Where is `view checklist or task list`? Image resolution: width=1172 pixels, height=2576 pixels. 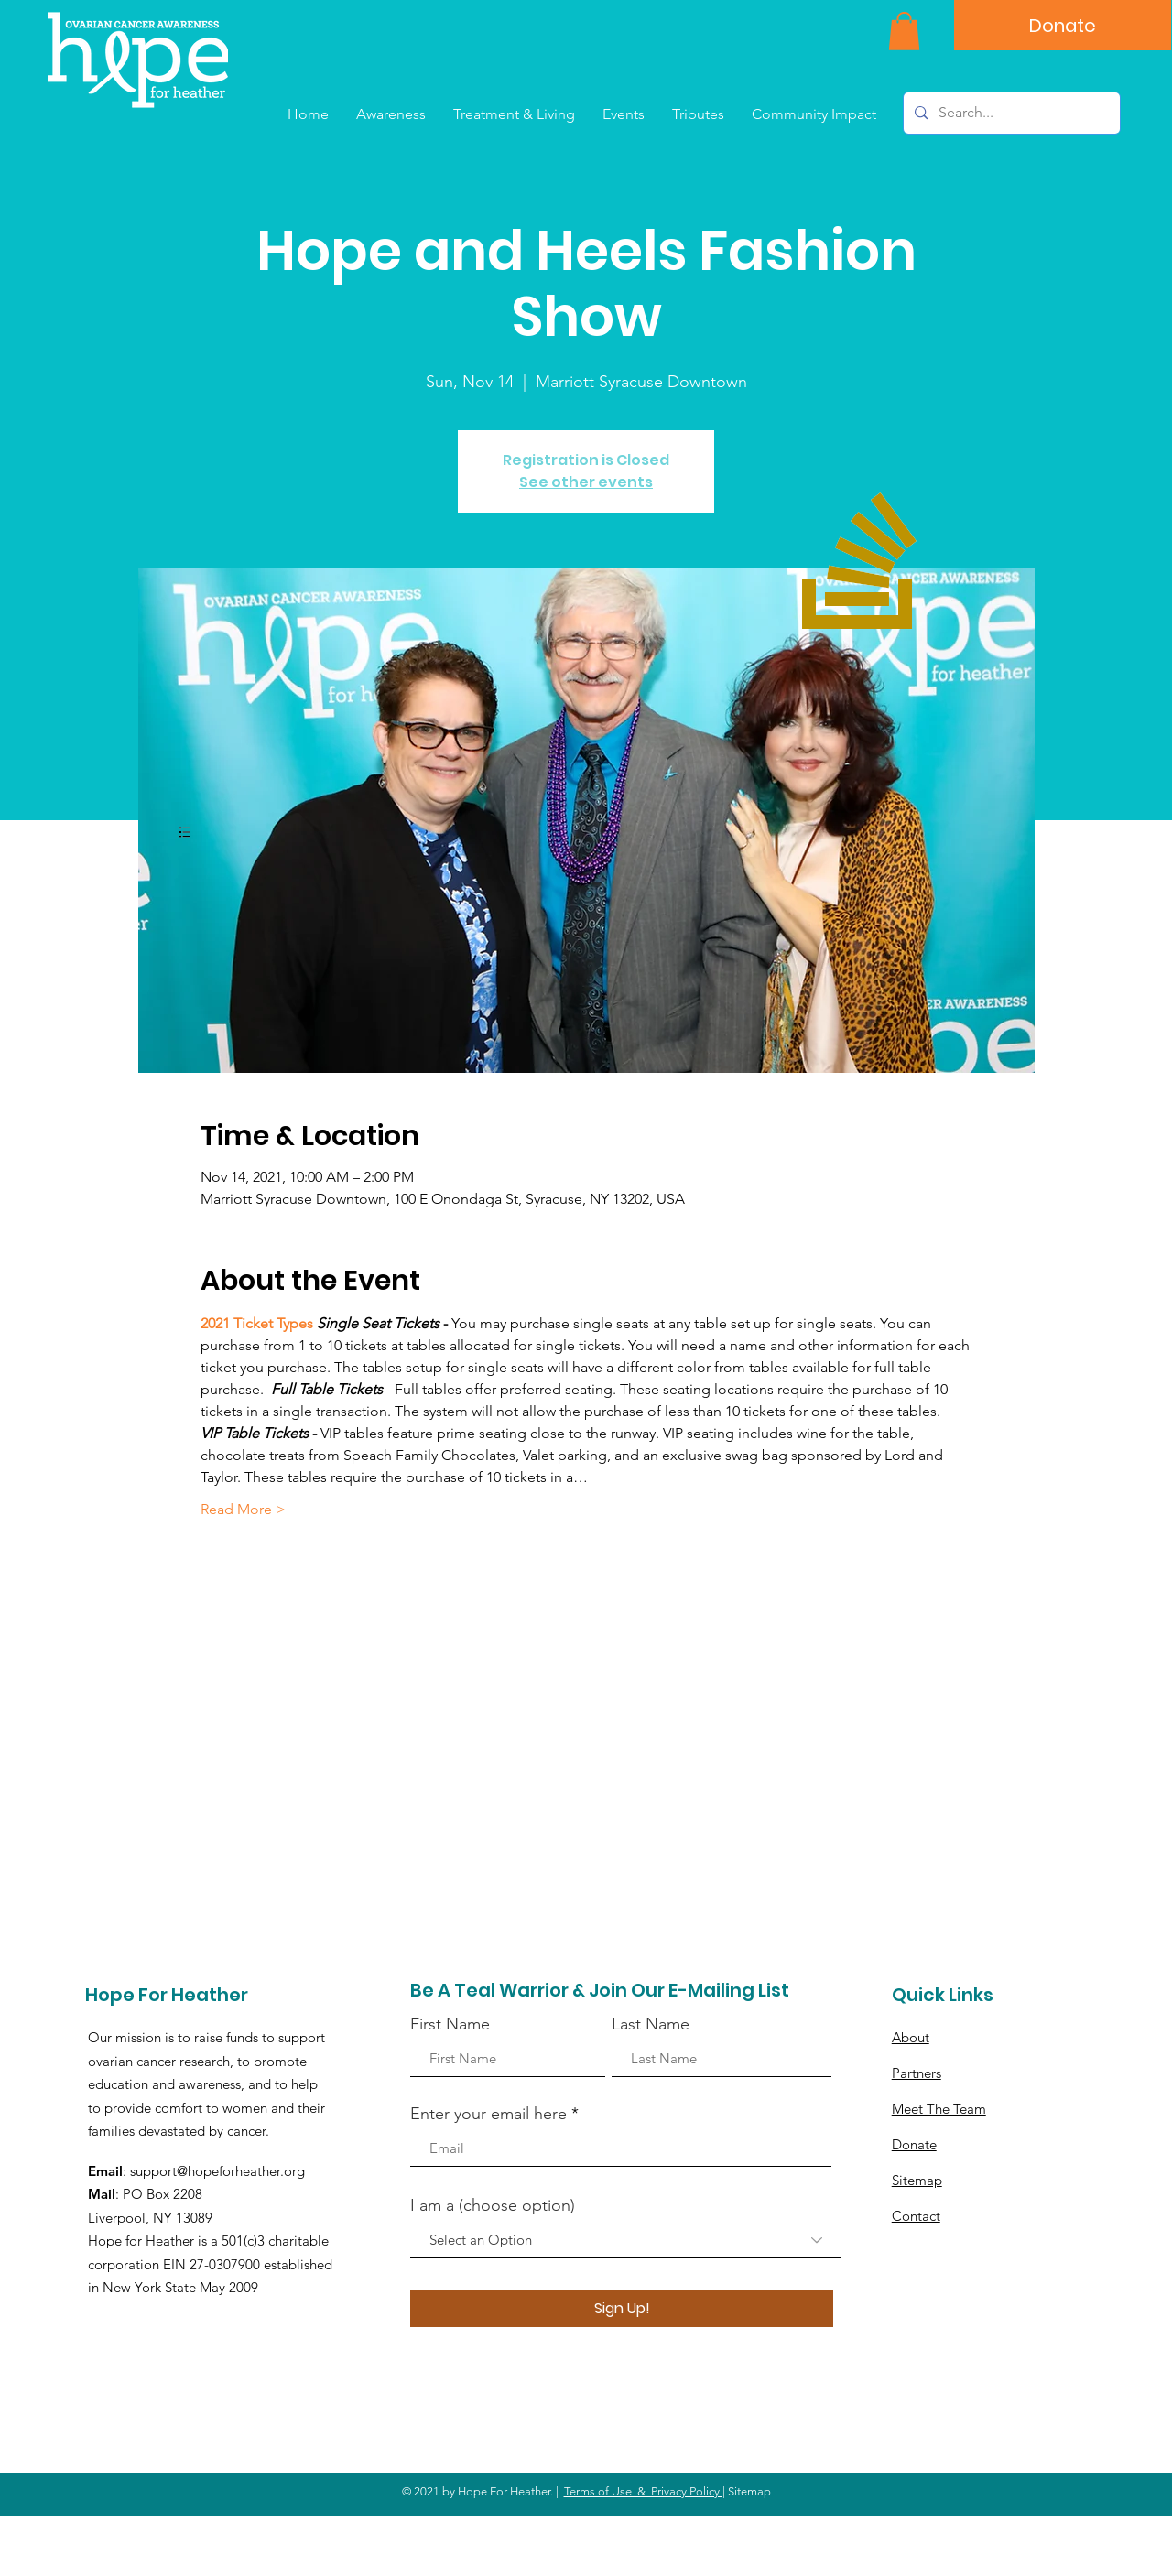
view checklist or task list is located at coordinates (185, 832).